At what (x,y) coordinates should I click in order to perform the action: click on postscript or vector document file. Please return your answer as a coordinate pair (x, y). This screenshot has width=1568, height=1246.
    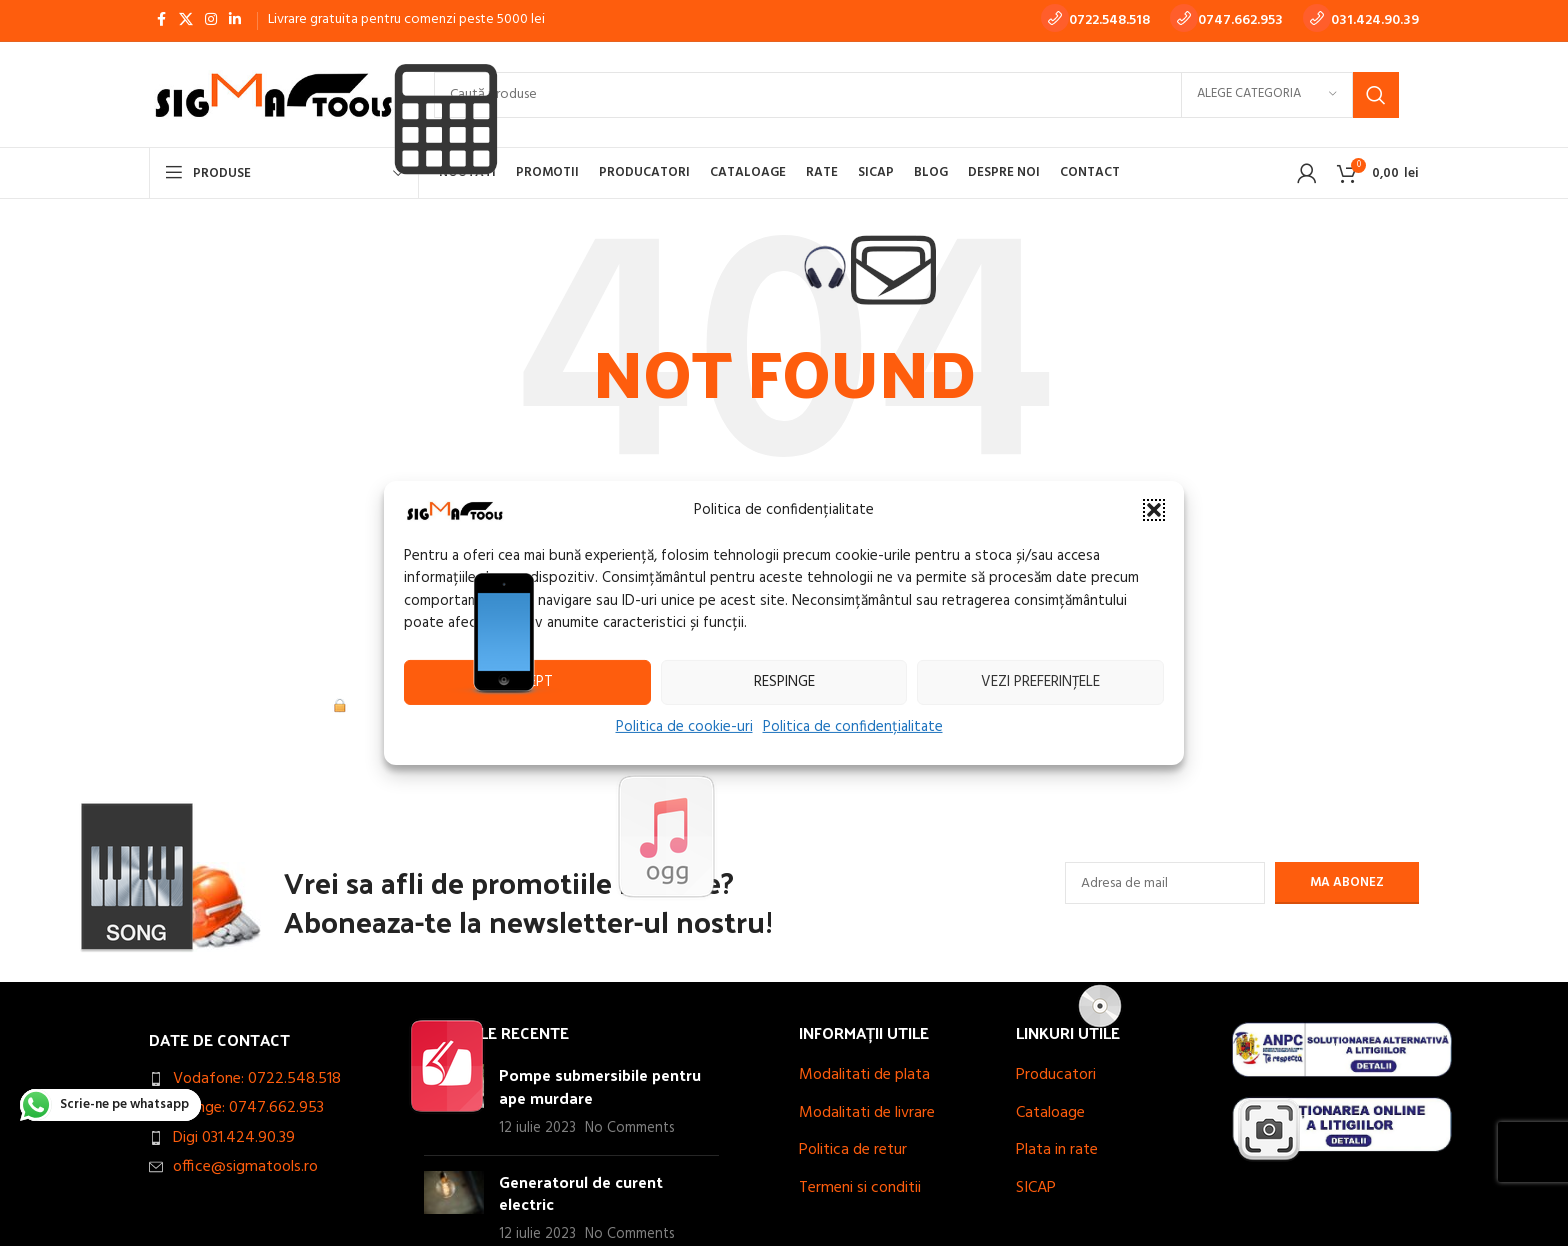
    Looking at the image, I should click on (447, 1066).